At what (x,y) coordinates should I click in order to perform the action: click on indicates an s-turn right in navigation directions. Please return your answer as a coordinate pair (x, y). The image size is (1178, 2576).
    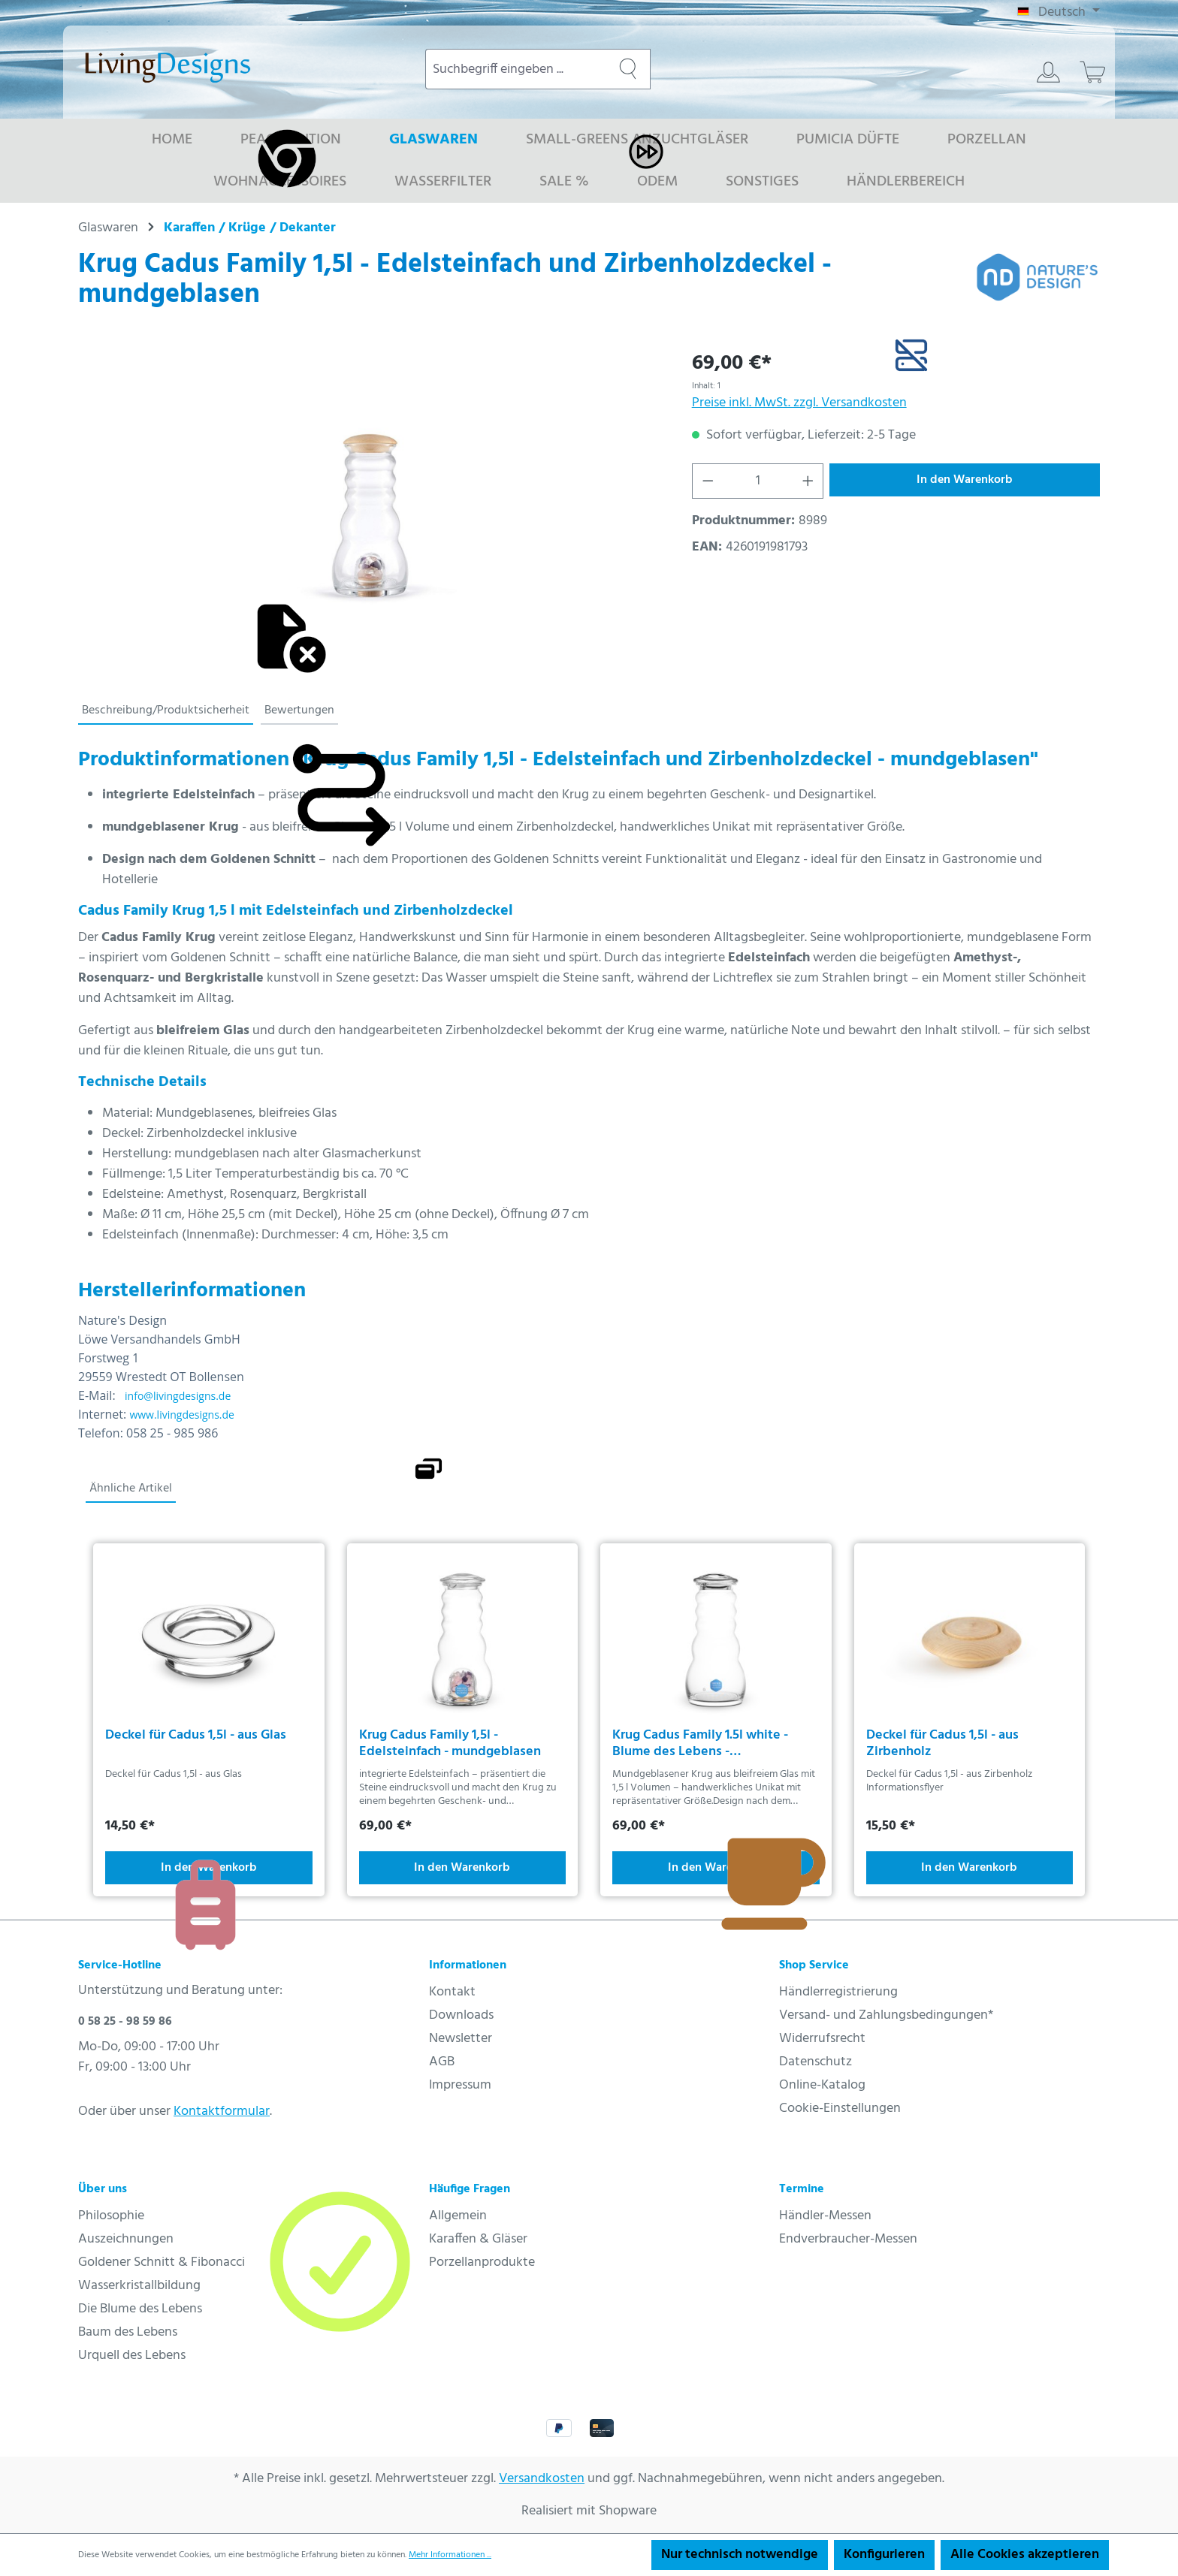
    Looking at the image, I should click on (341, 792).